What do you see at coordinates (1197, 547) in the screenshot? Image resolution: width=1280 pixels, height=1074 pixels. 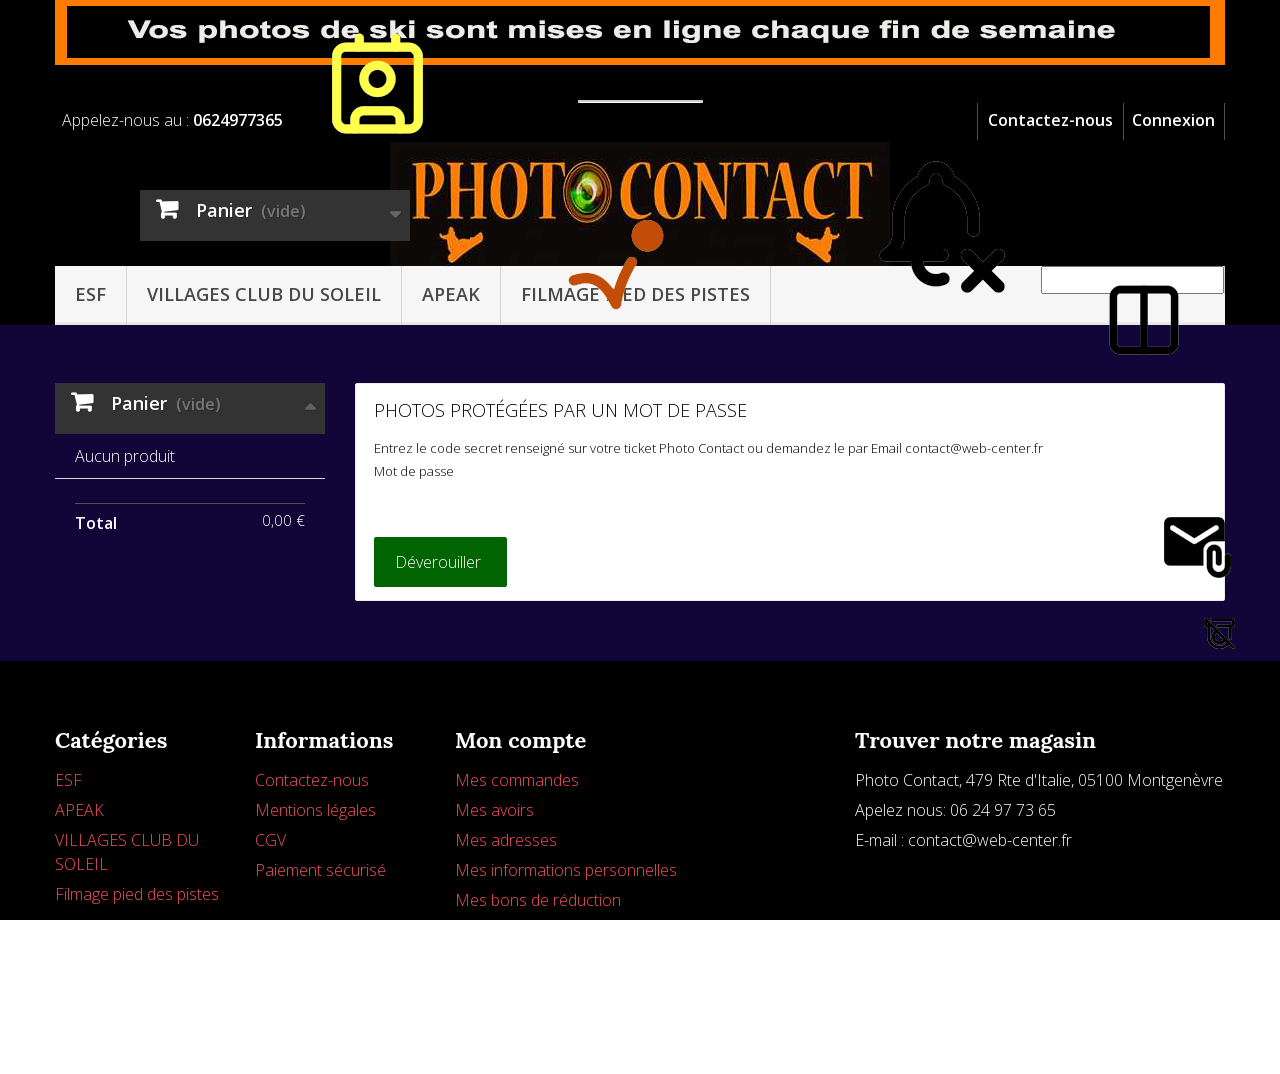 I see `attach a file to your email` at bounding box center [1197, 547].